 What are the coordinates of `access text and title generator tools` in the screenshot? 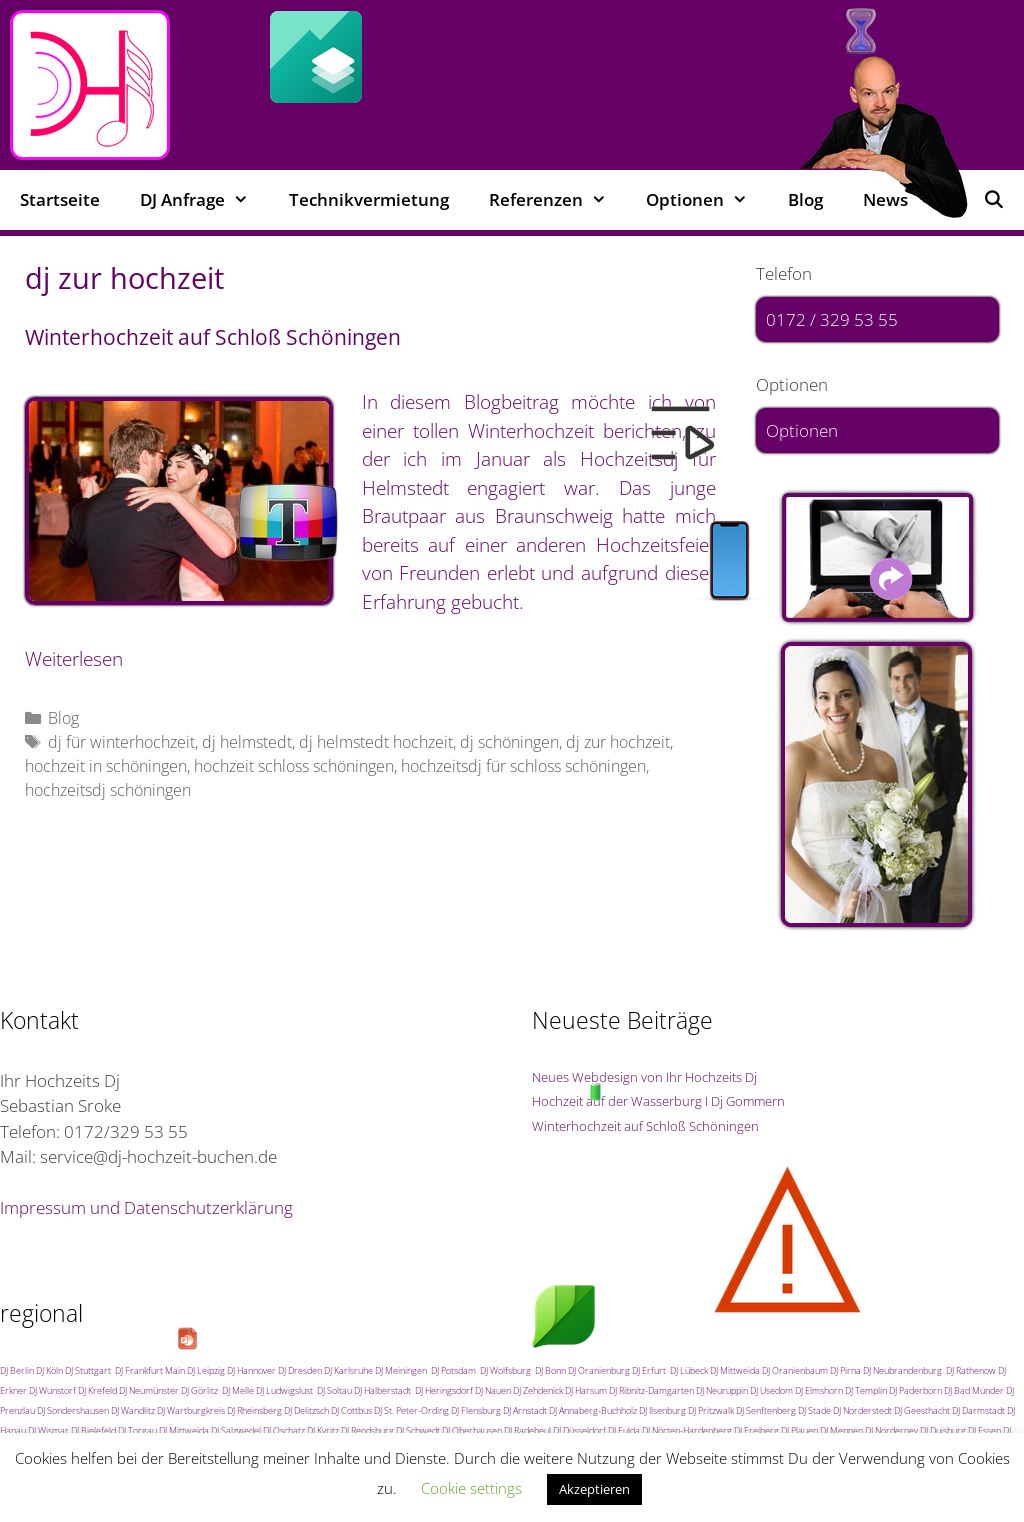 It's located at (288, 527).